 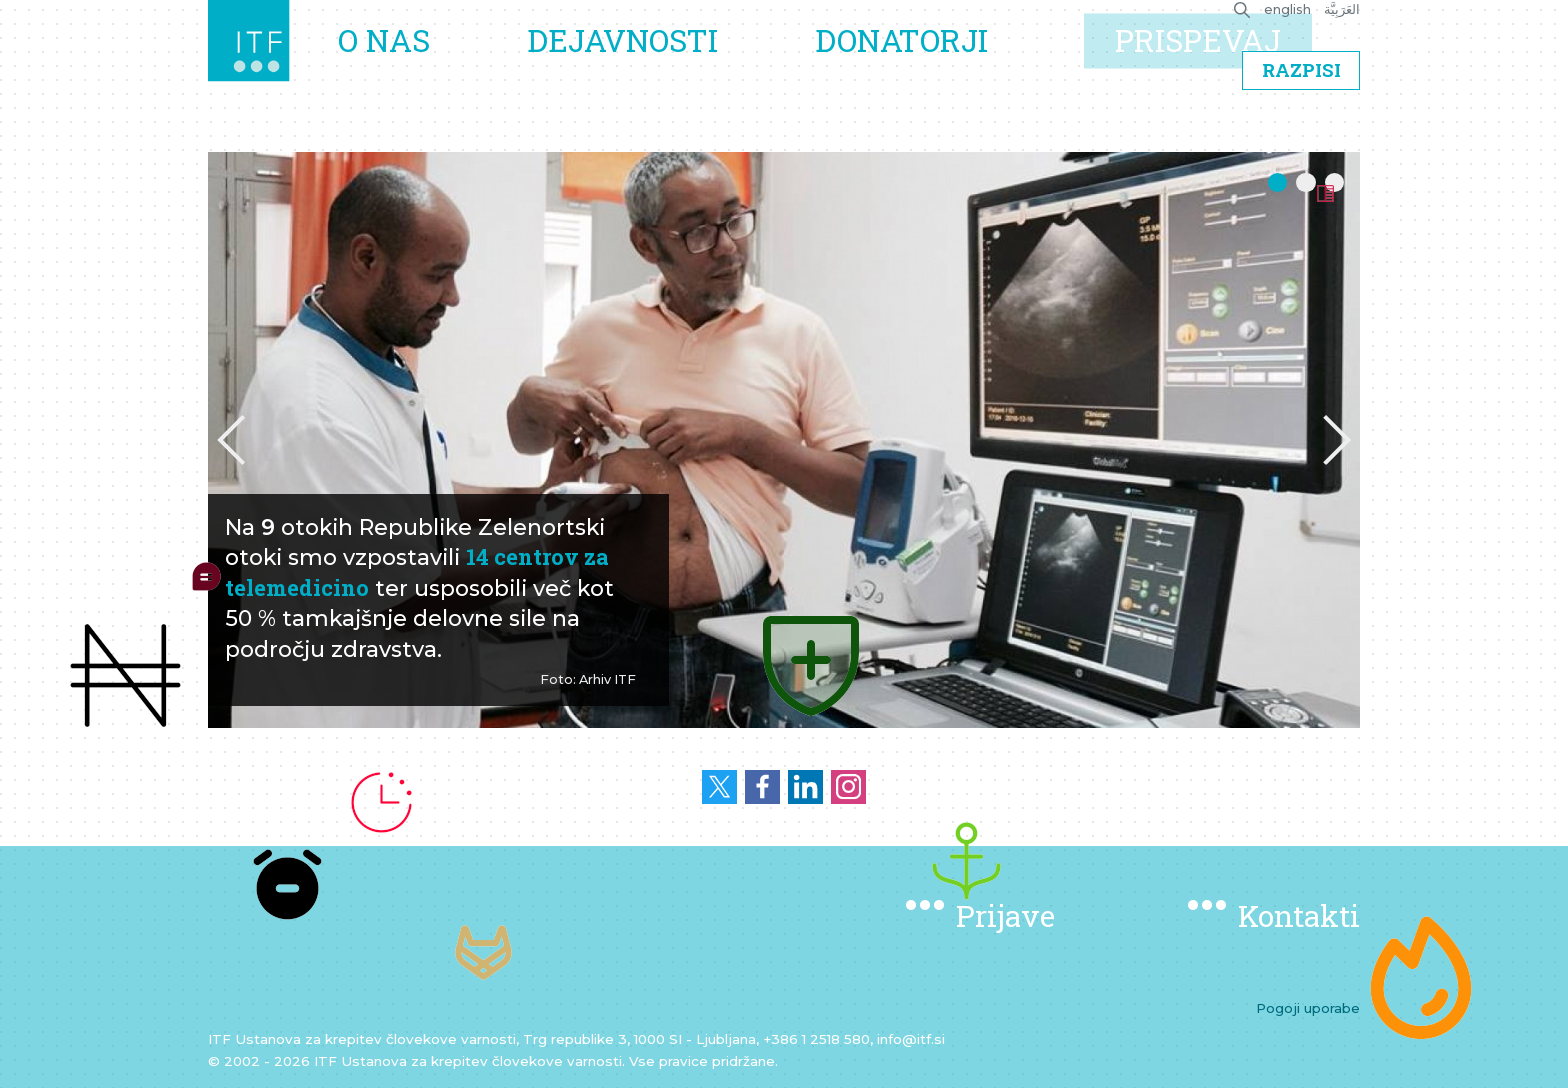 I want to click on remove or delete an alarm, so click(x=287, y=884).